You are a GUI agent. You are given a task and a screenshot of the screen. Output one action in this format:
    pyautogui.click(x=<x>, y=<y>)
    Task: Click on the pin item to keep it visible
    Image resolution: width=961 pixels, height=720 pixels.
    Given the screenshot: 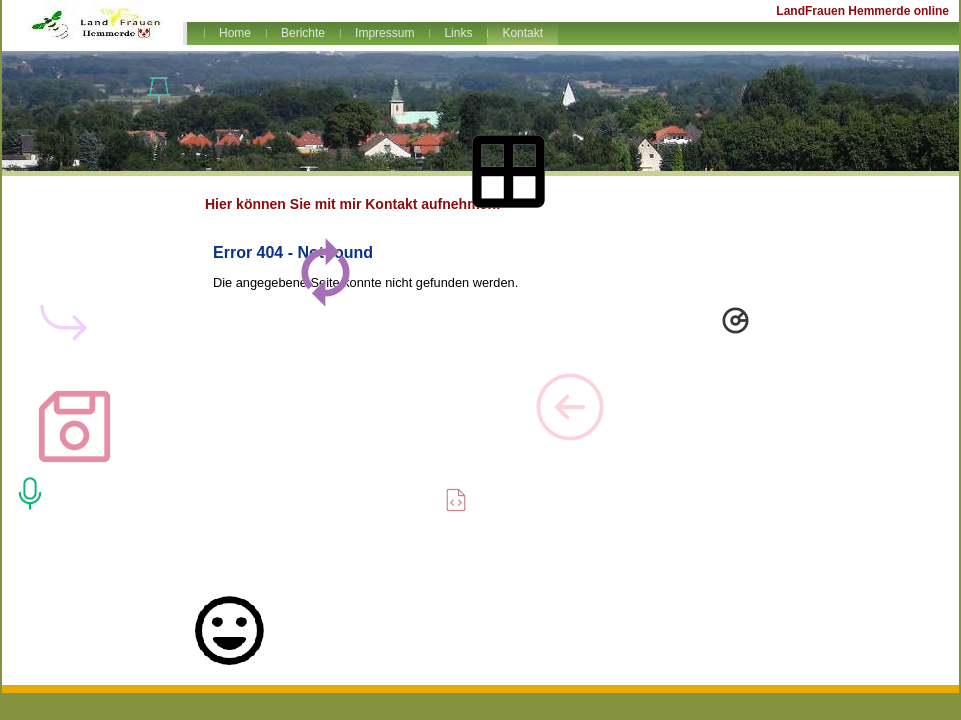 What is the action you would take?
    pyautogui.click(x=159, y=89)
    